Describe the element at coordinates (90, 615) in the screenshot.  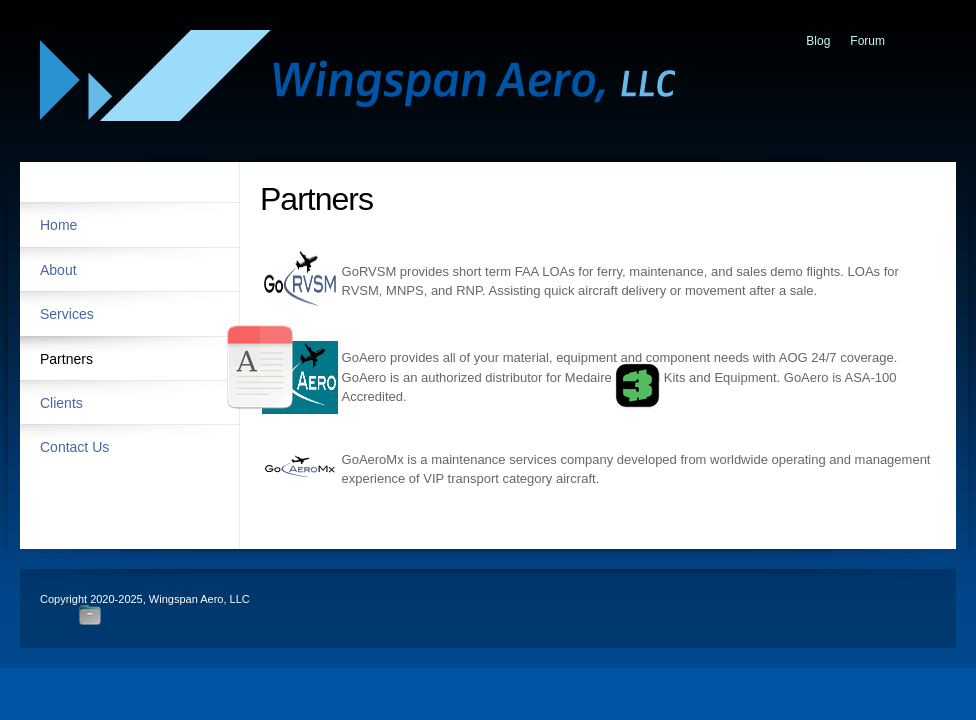
I see `open the file manager application` at that location.